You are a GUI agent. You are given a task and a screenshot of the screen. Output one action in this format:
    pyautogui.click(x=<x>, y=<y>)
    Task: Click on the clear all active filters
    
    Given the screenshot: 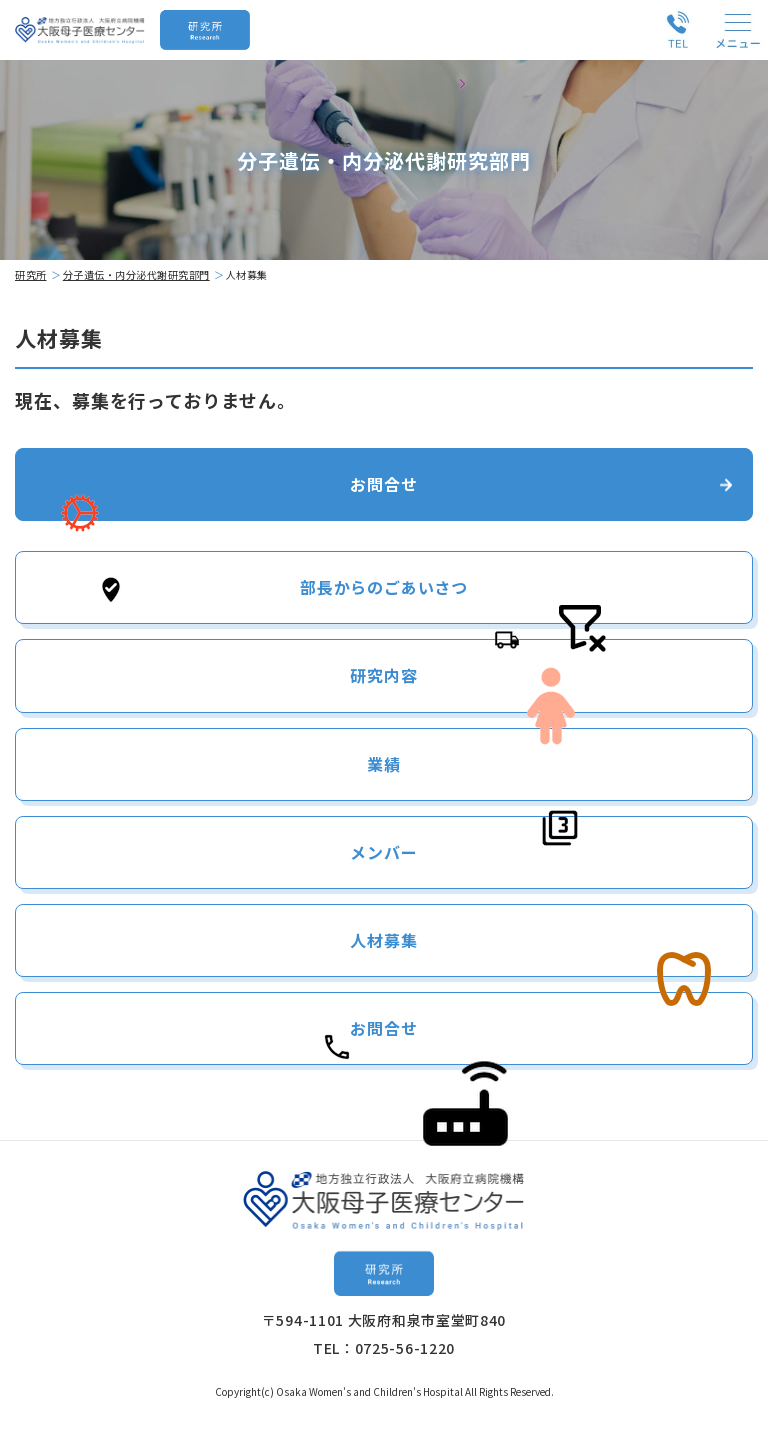 What is the action you would take?
    pyautogui.click(x=580, y=626)
    